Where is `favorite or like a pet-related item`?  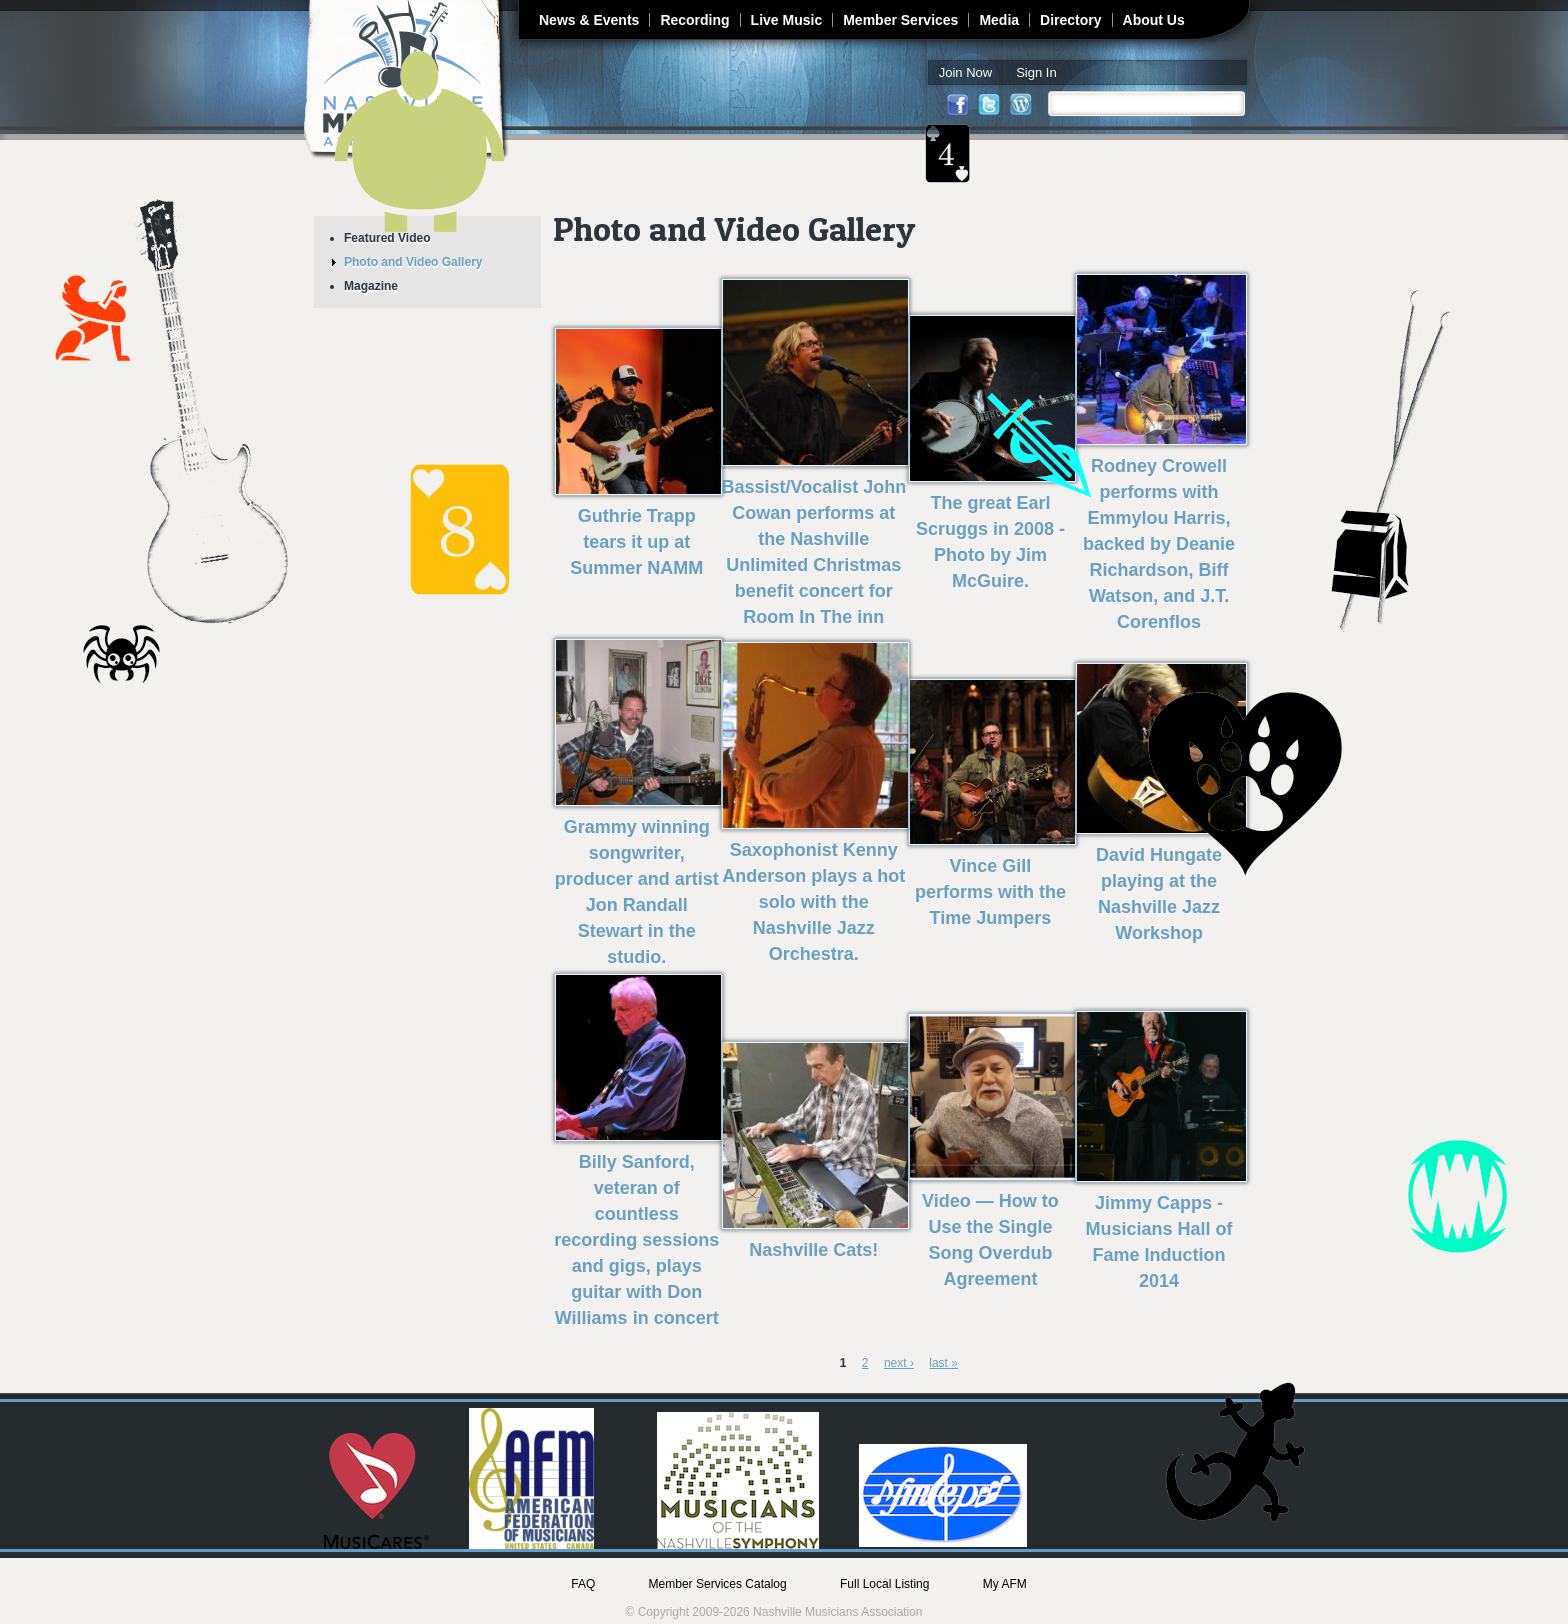 favorite or like a pet-related item is located at coordinates (1244, 784).